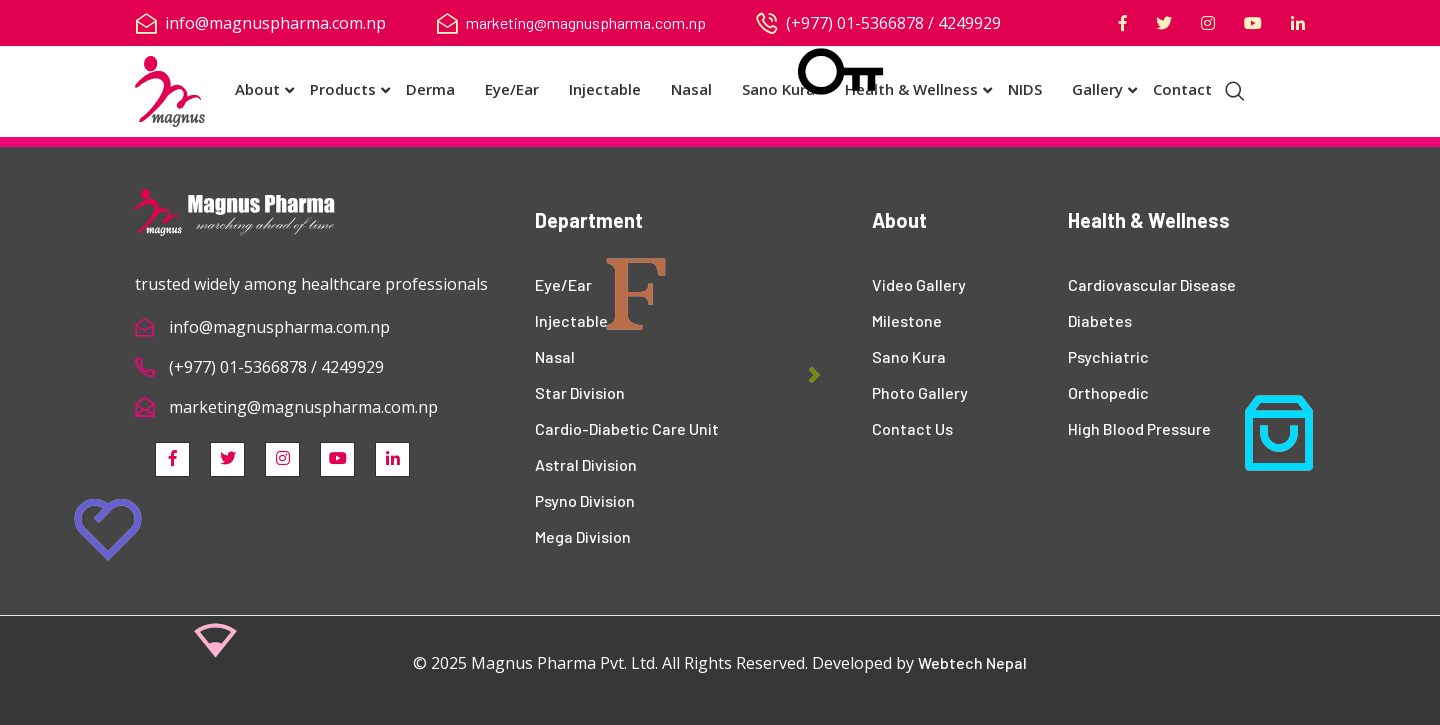  What do you see at coordinates (840, 71) in the screenshot?
I see `access security or encryption settings` at bounding box center [840, 71].